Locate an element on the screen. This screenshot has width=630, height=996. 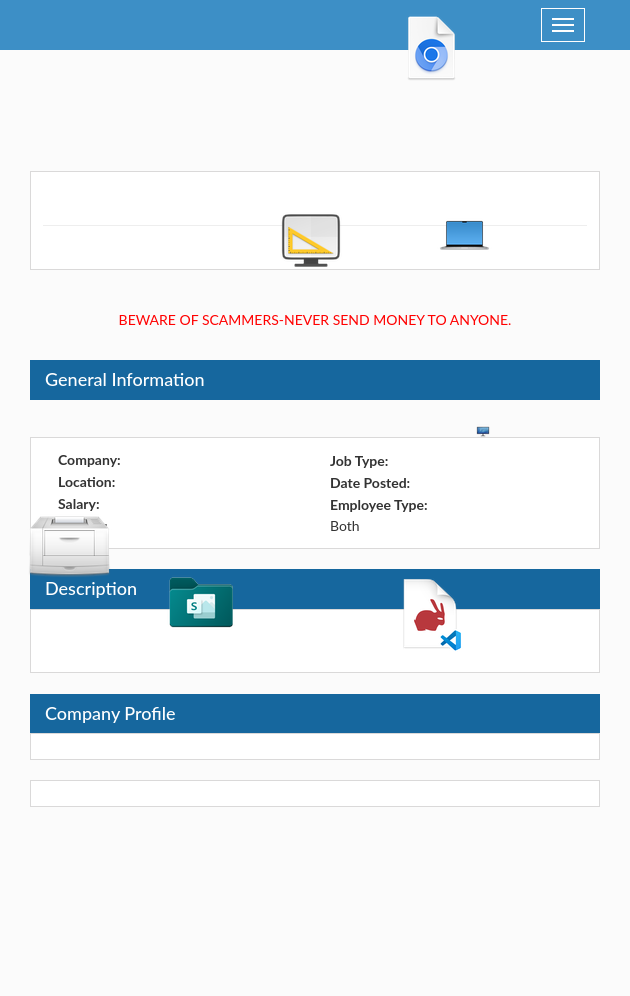
represents this macbook pro in system settings is located at coordinates (464, 231).